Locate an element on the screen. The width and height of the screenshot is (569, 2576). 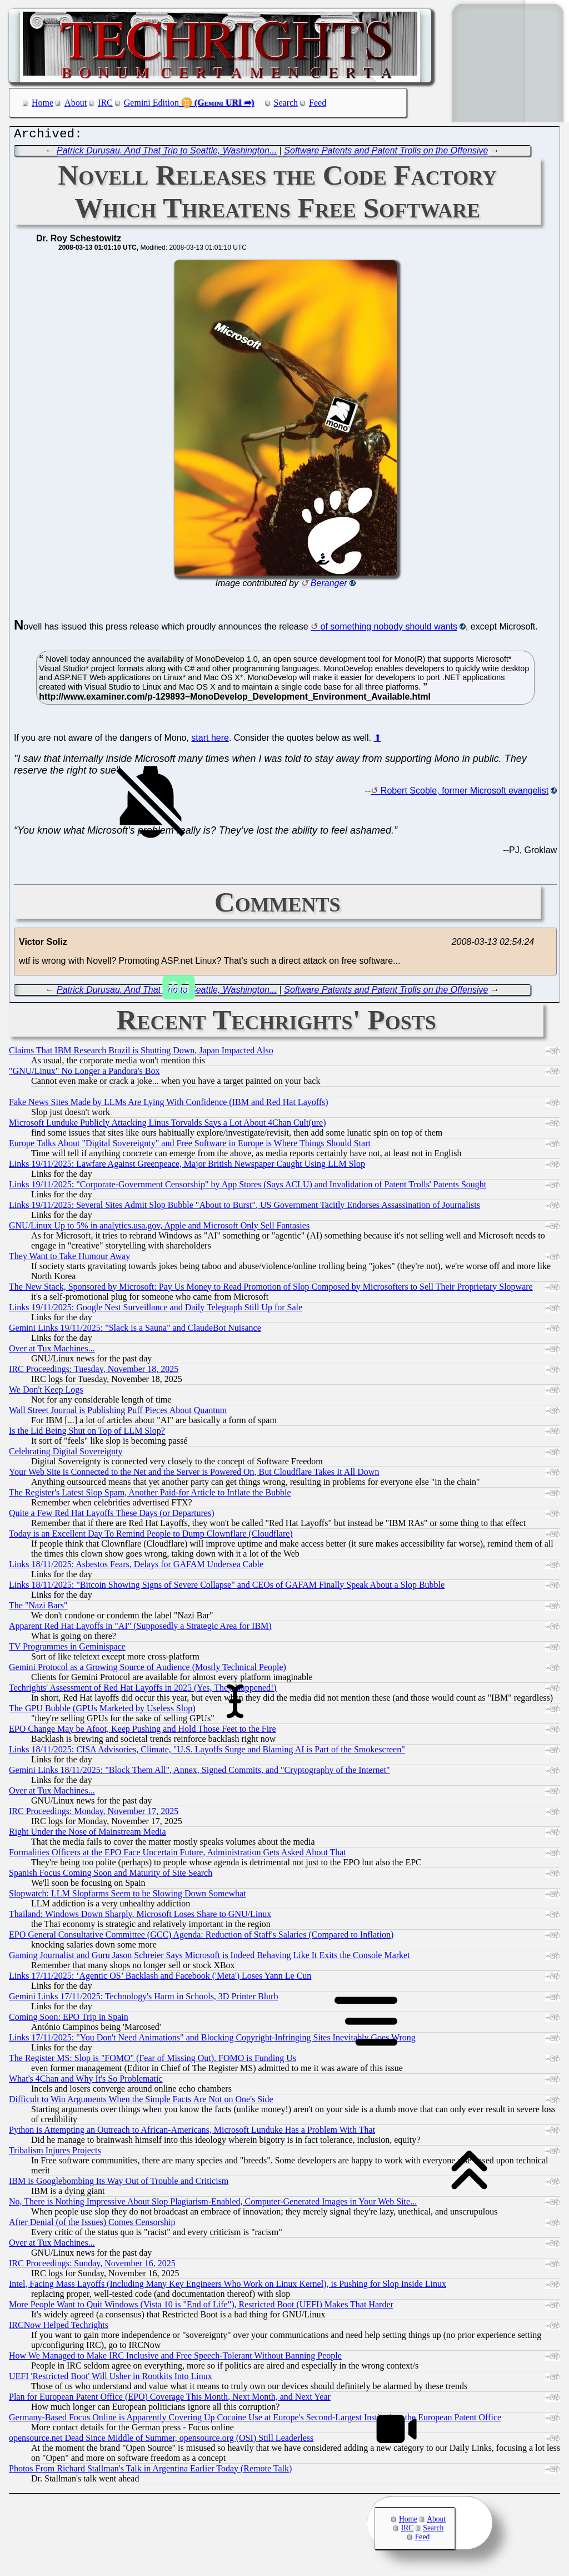
make a payment or donation is located at coordinates (323, 559).